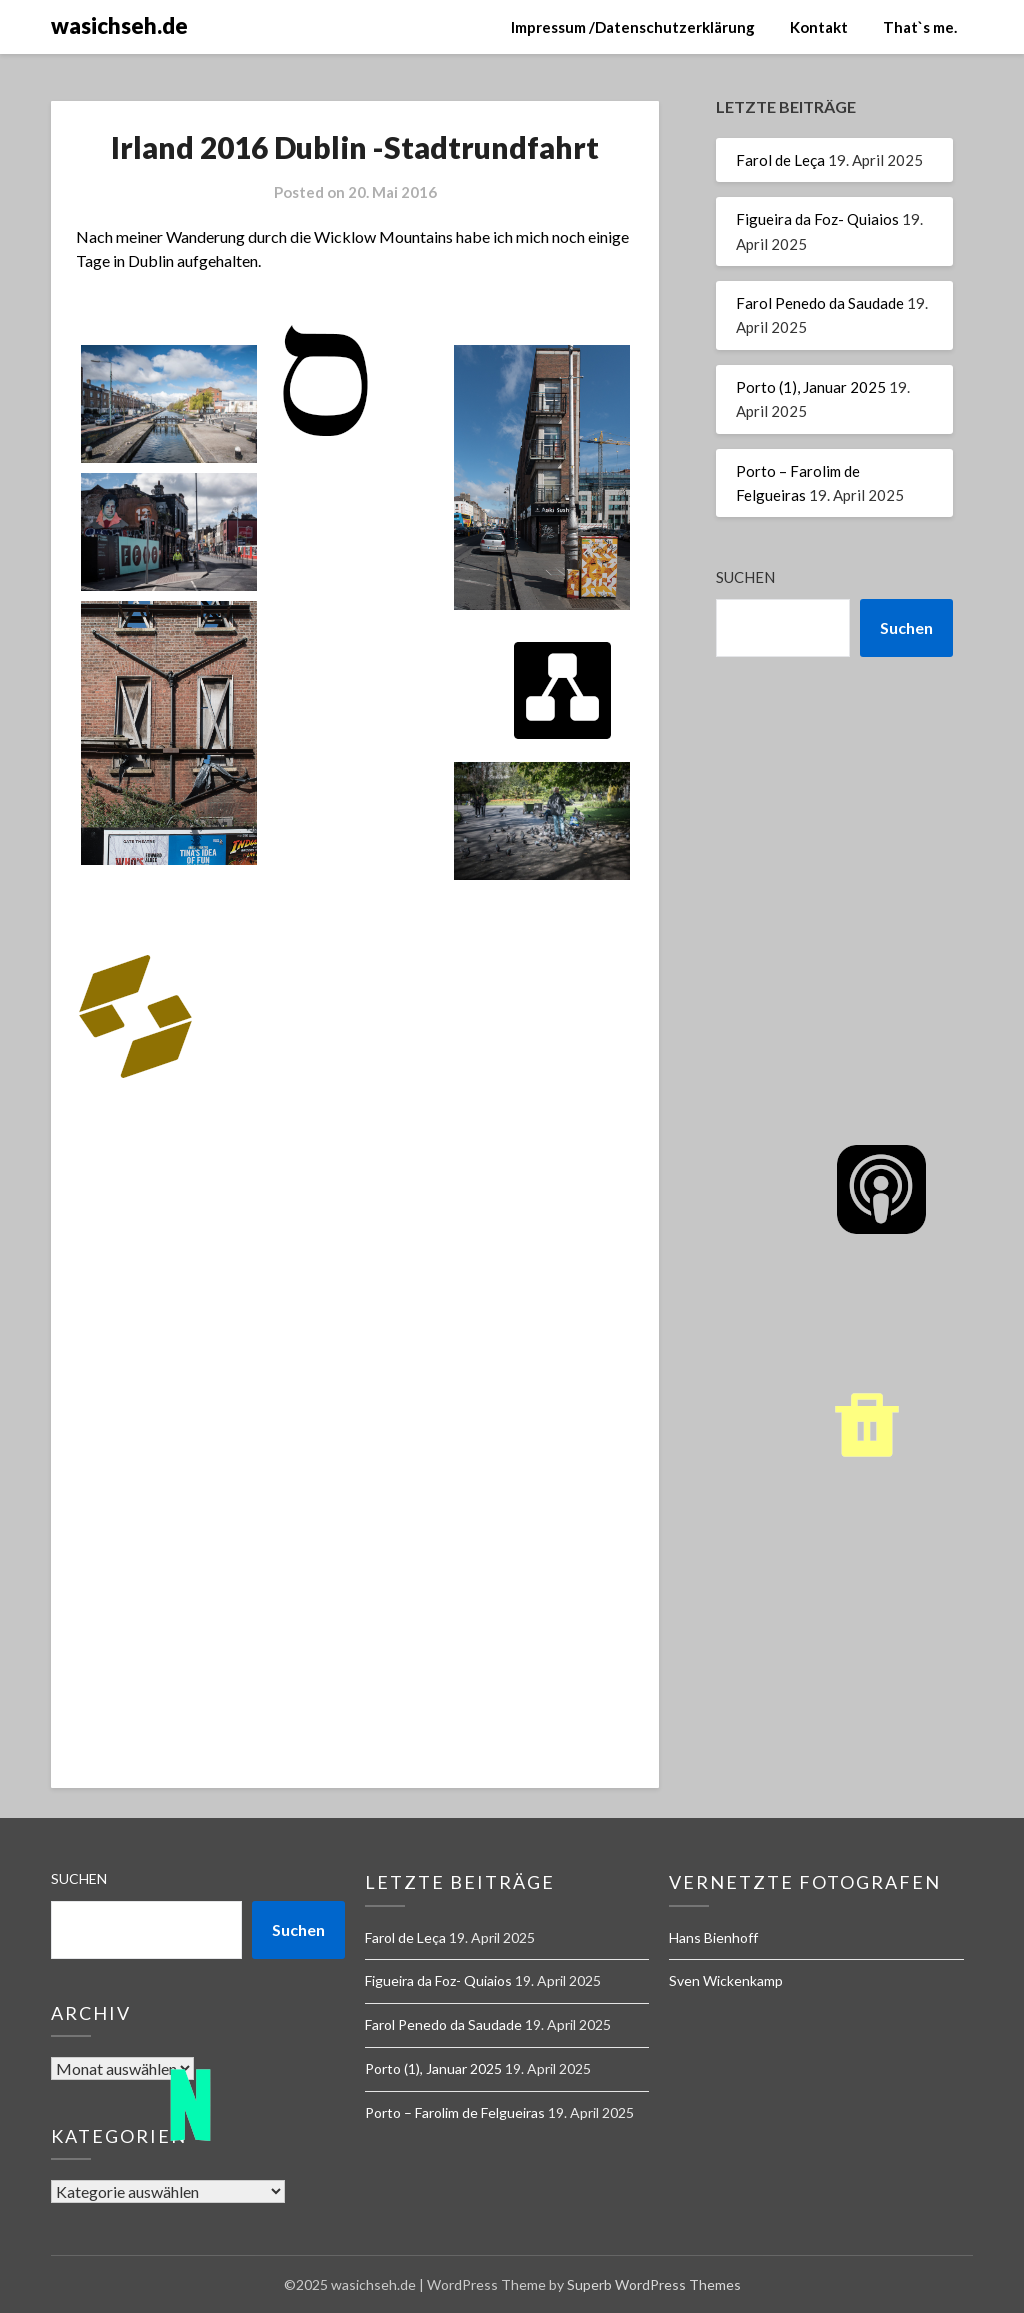  I want to click on ServBay application logo, so click(135, 1016).